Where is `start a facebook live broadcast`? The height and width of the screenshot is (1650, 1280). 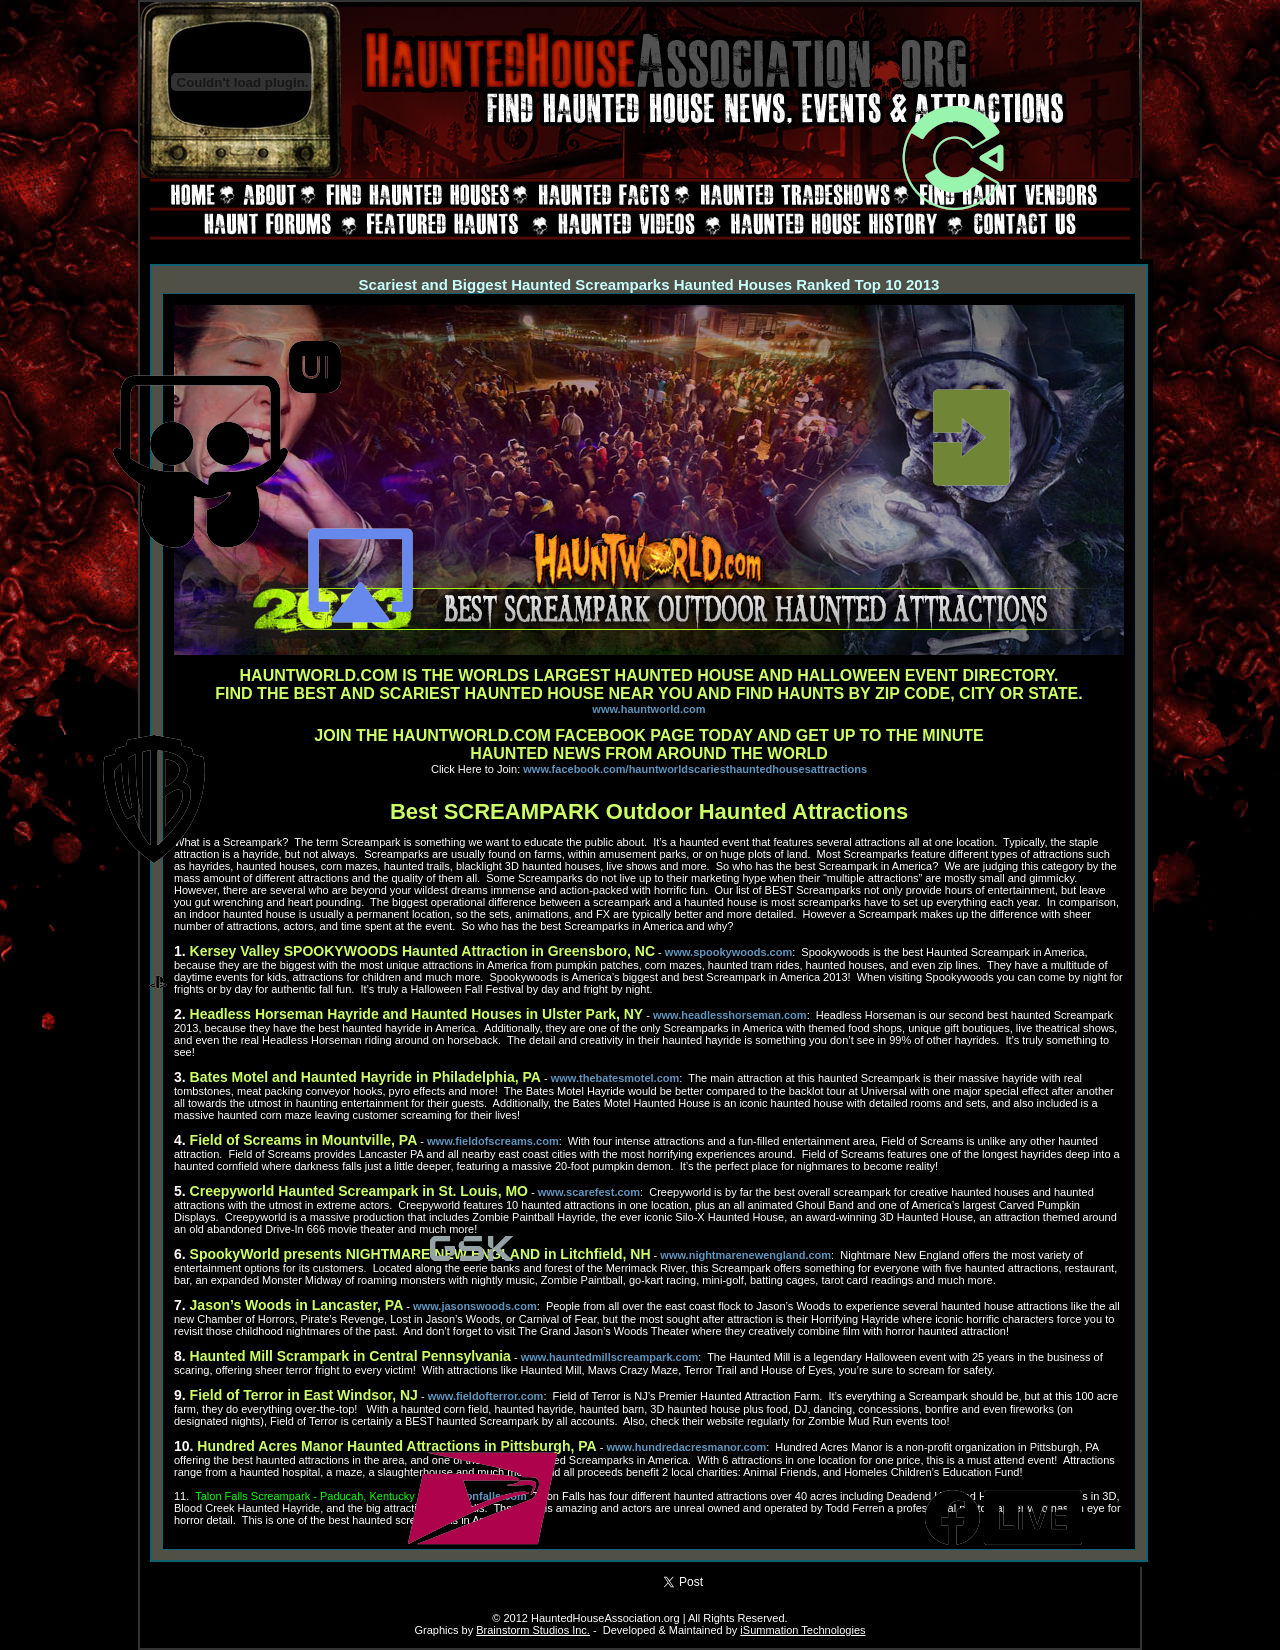
start a facebook live broadcast is located at coordinates (1003, 1517).